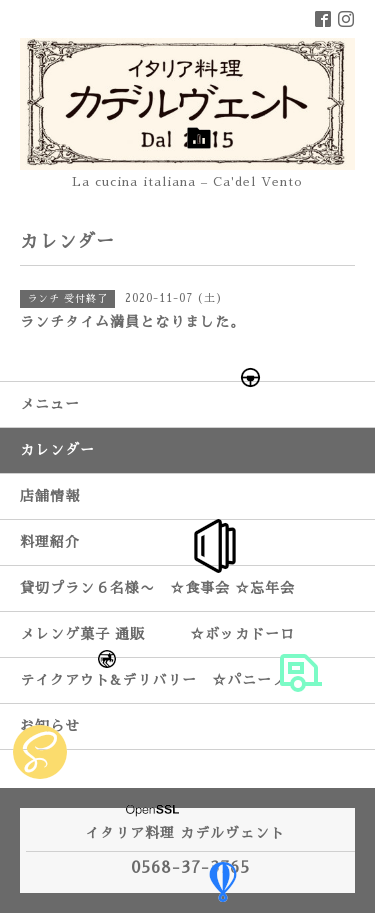  Describe the element at coordinates (250, 377) in the screenshot. I see `access driving or navigation mode` at that location.